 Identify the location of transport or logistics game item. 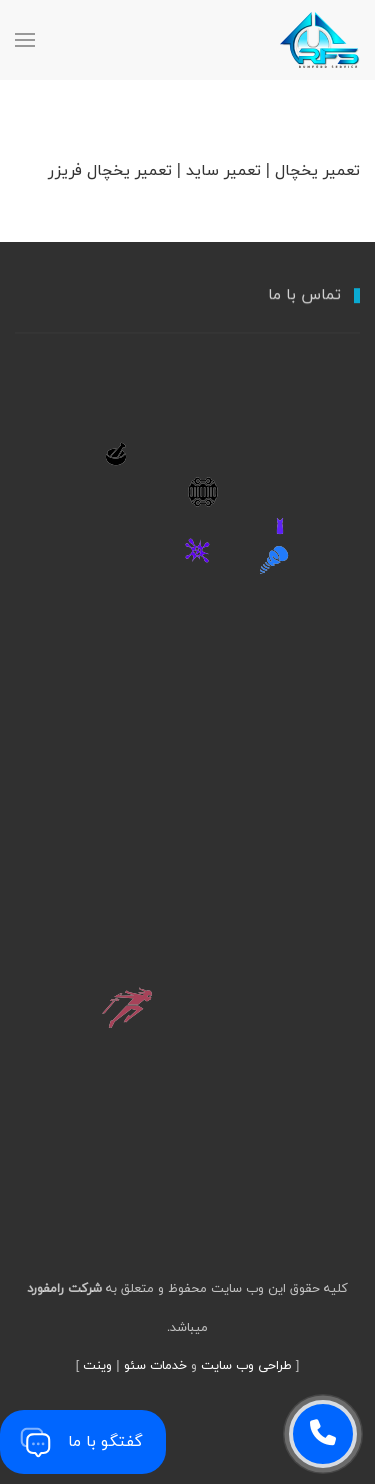
(203, 492).